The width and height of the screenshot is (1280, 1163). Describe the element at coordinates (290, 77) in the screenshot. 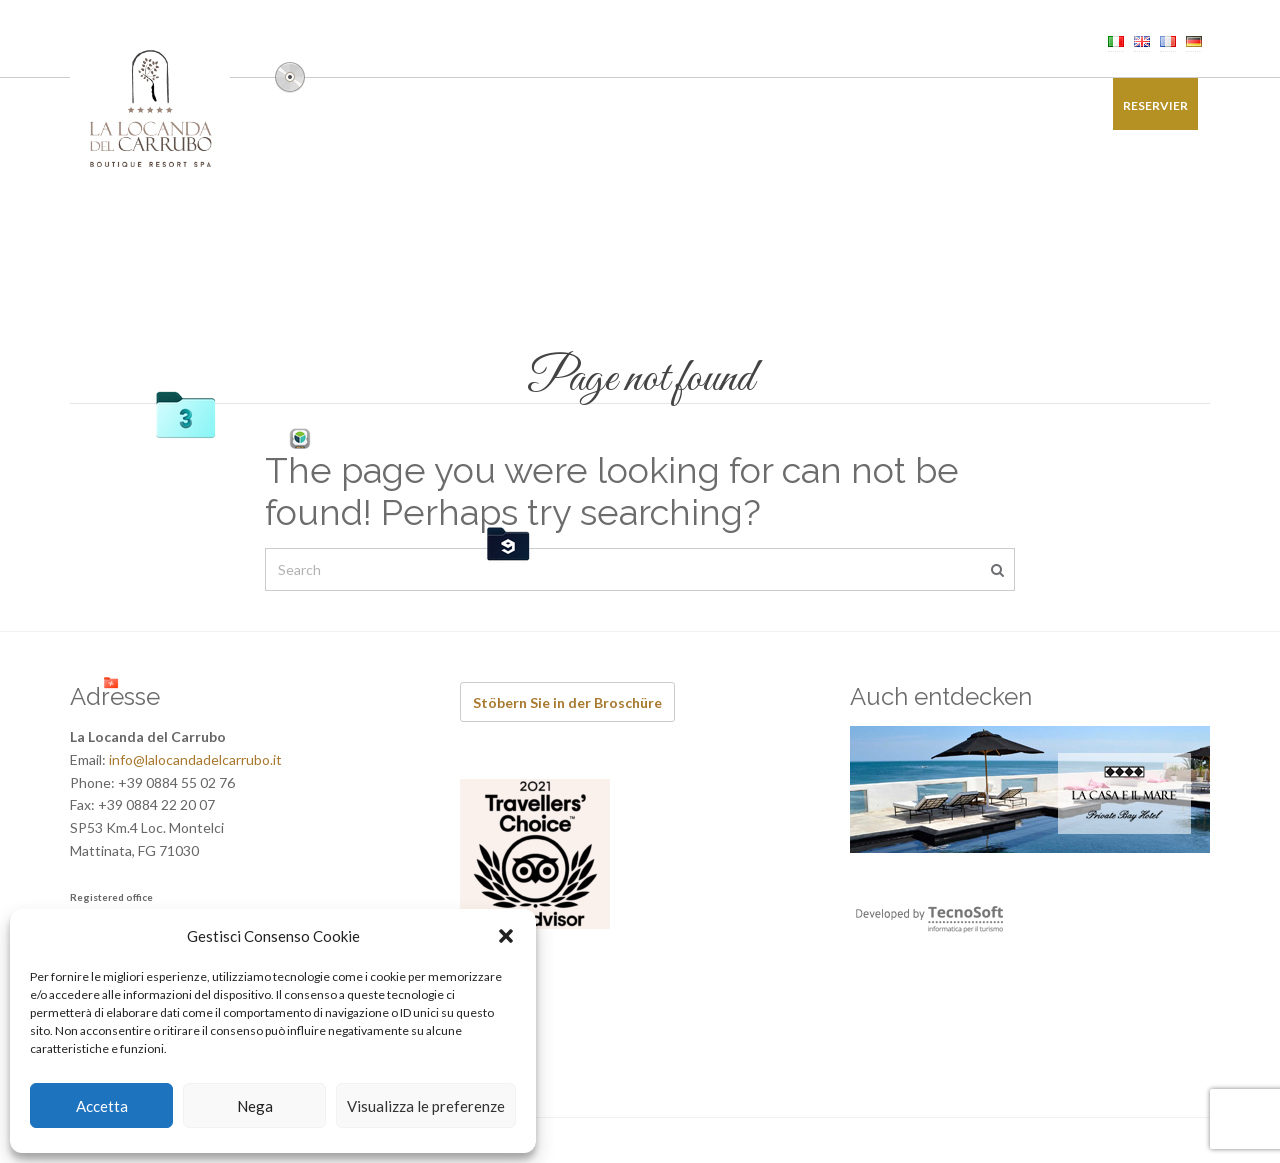

I see `access cd/dvd rewritable drive` at that location.